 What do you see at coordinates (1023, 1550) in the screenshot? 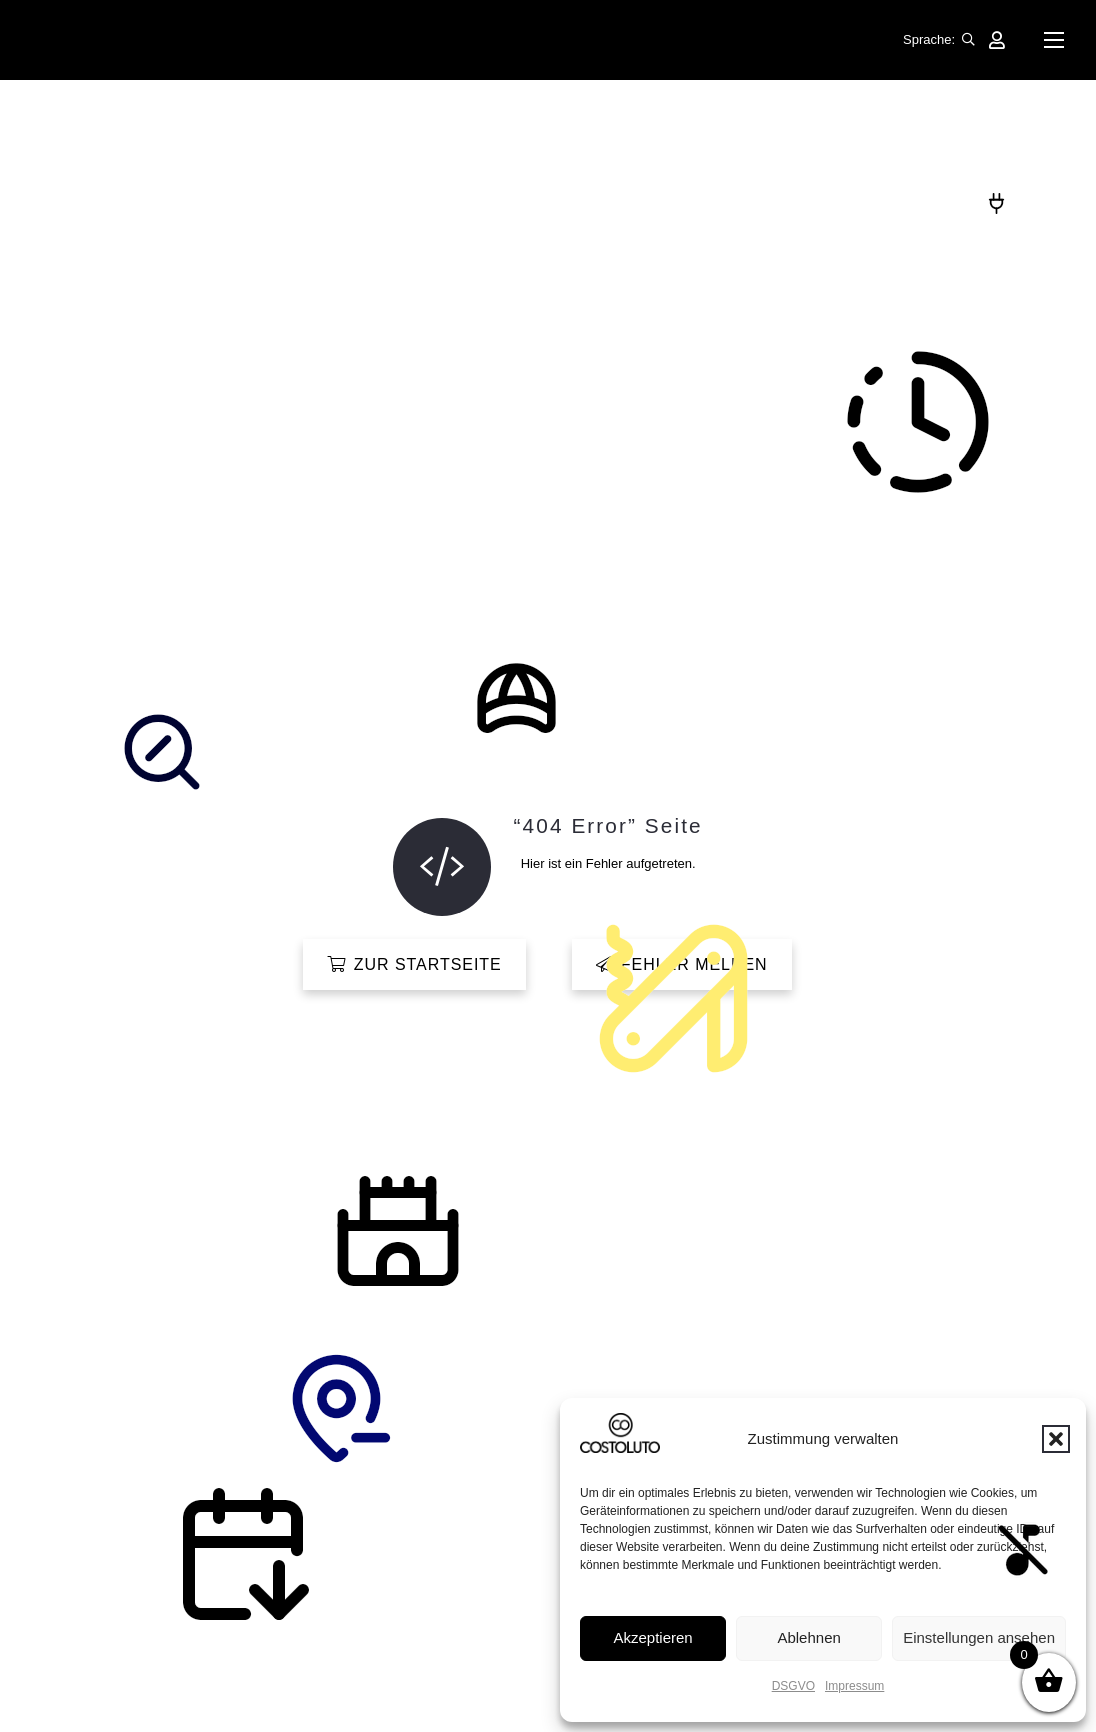
I see `mute or disable music playback` at bounding box center [1023, 1550].